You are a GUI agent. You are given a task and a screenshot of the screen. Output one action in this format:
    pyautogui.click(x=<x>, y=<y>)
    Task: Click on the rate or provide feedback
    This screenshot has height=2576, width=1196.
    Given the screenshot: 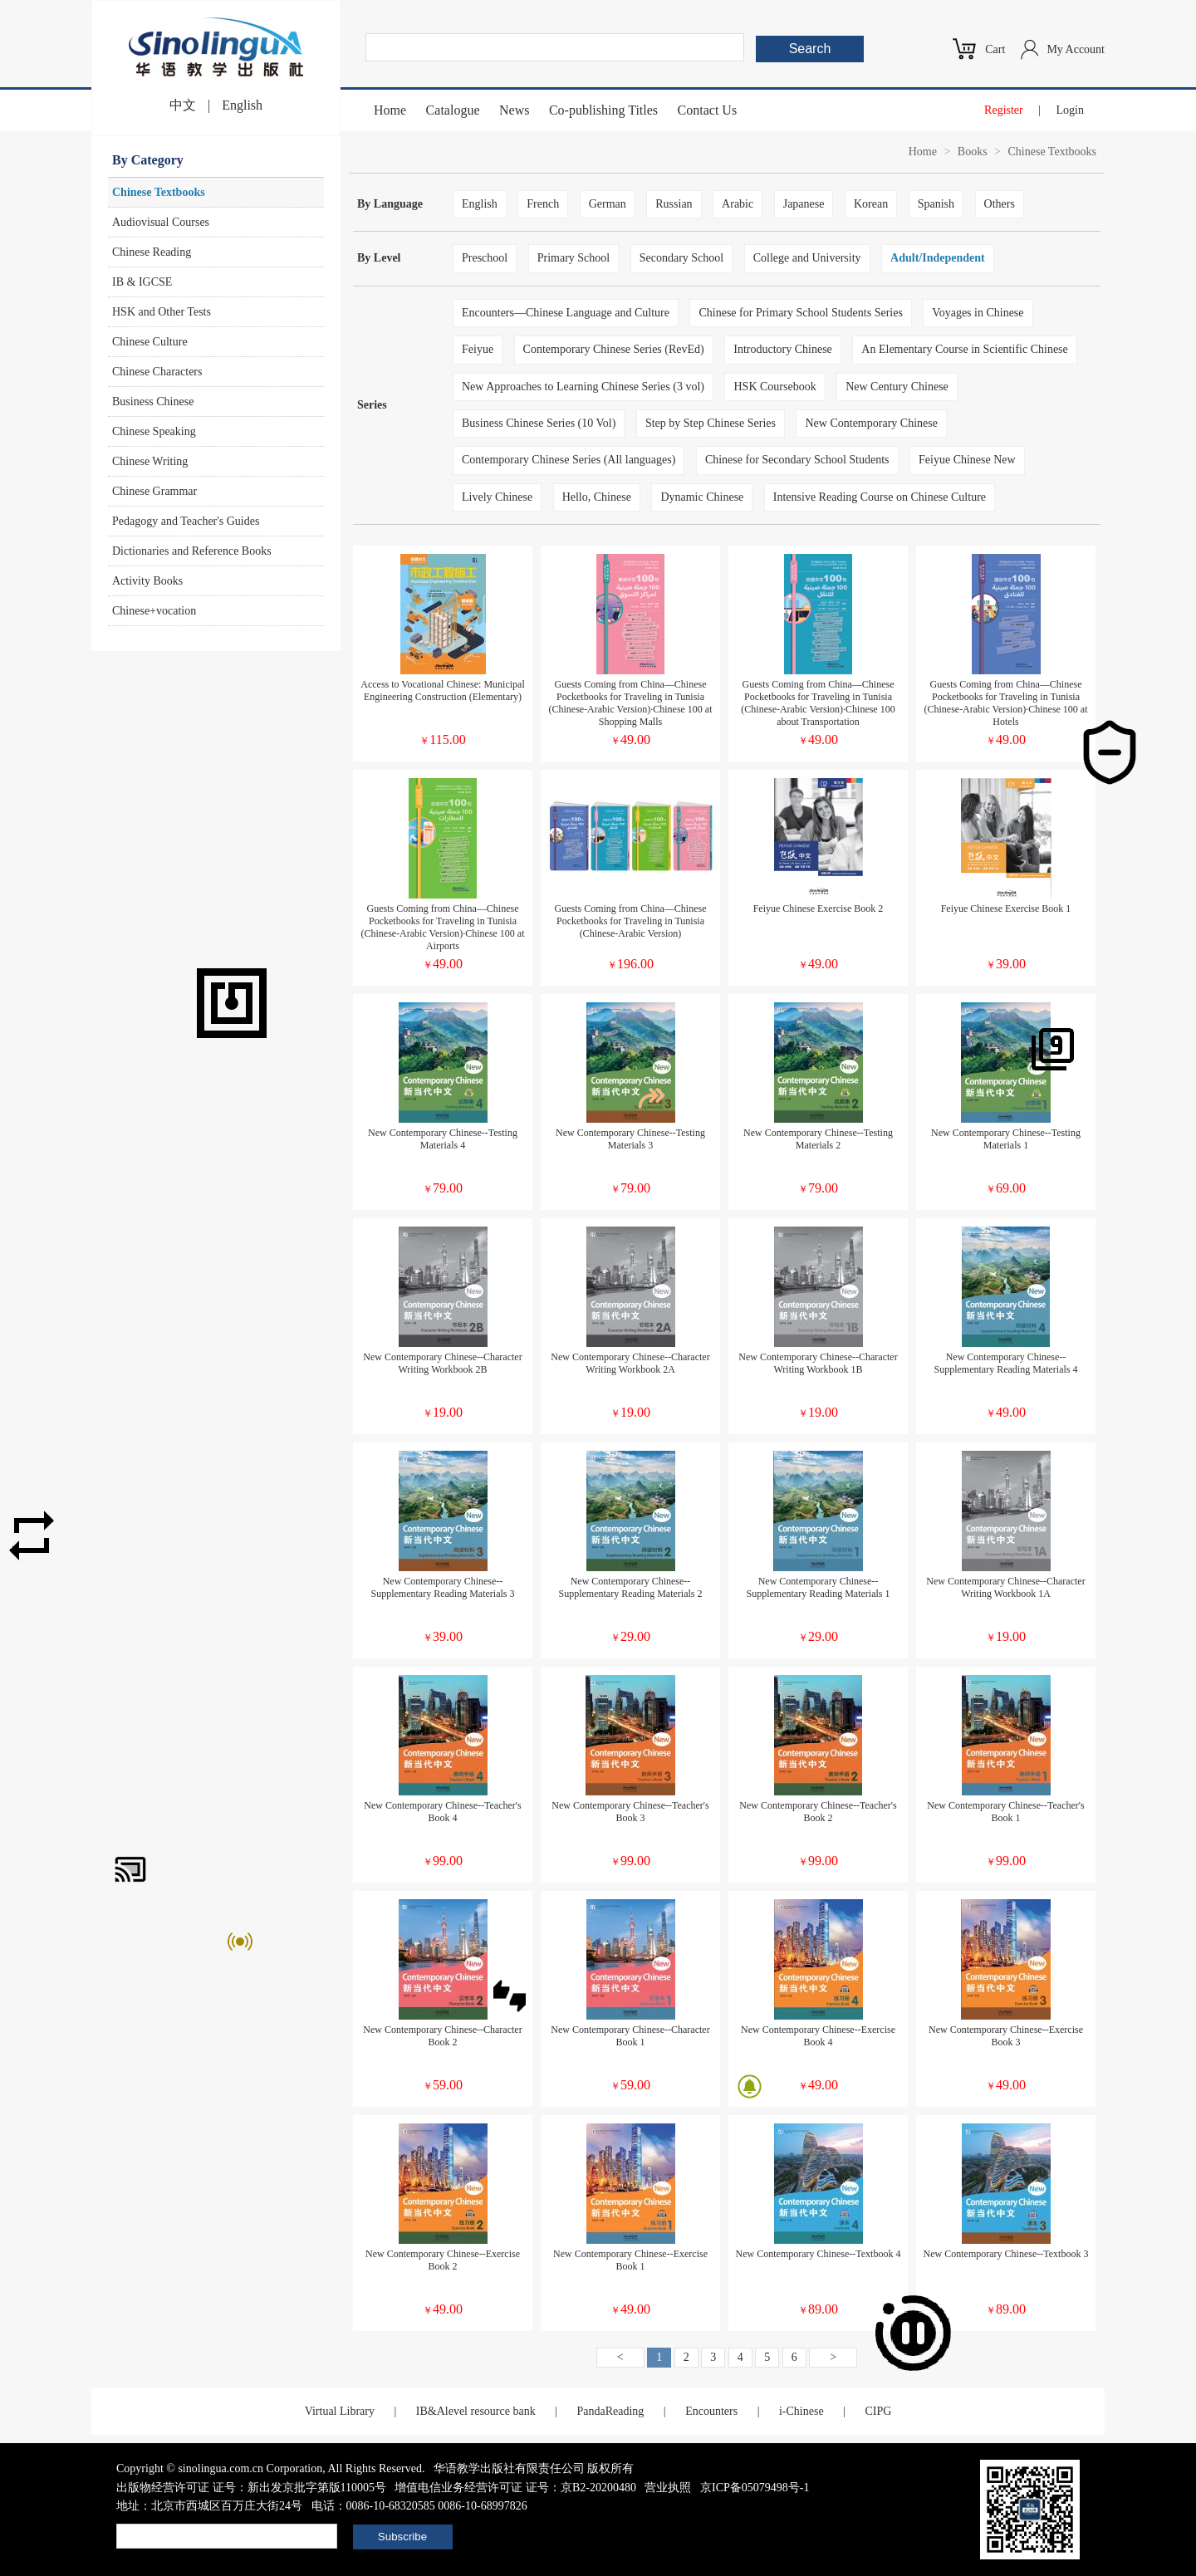 What is the action you would take?
    pyautogui.click(x=509, y=1996)
    